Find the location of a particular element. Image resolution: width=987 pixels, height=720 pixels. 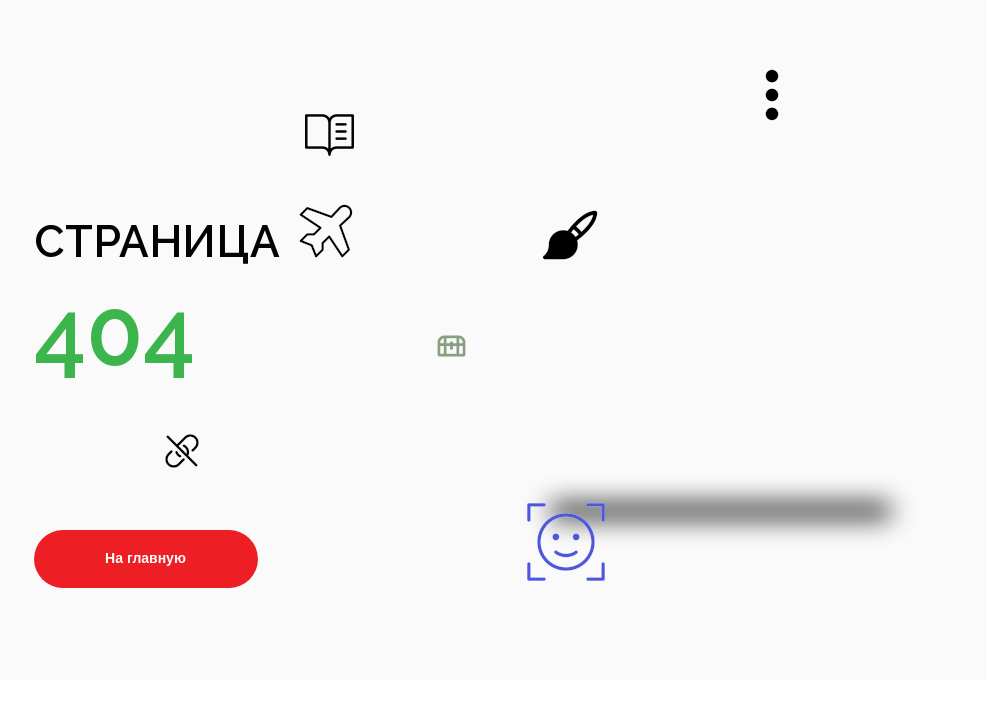

open more options menu is located at coordinates (772, 95).